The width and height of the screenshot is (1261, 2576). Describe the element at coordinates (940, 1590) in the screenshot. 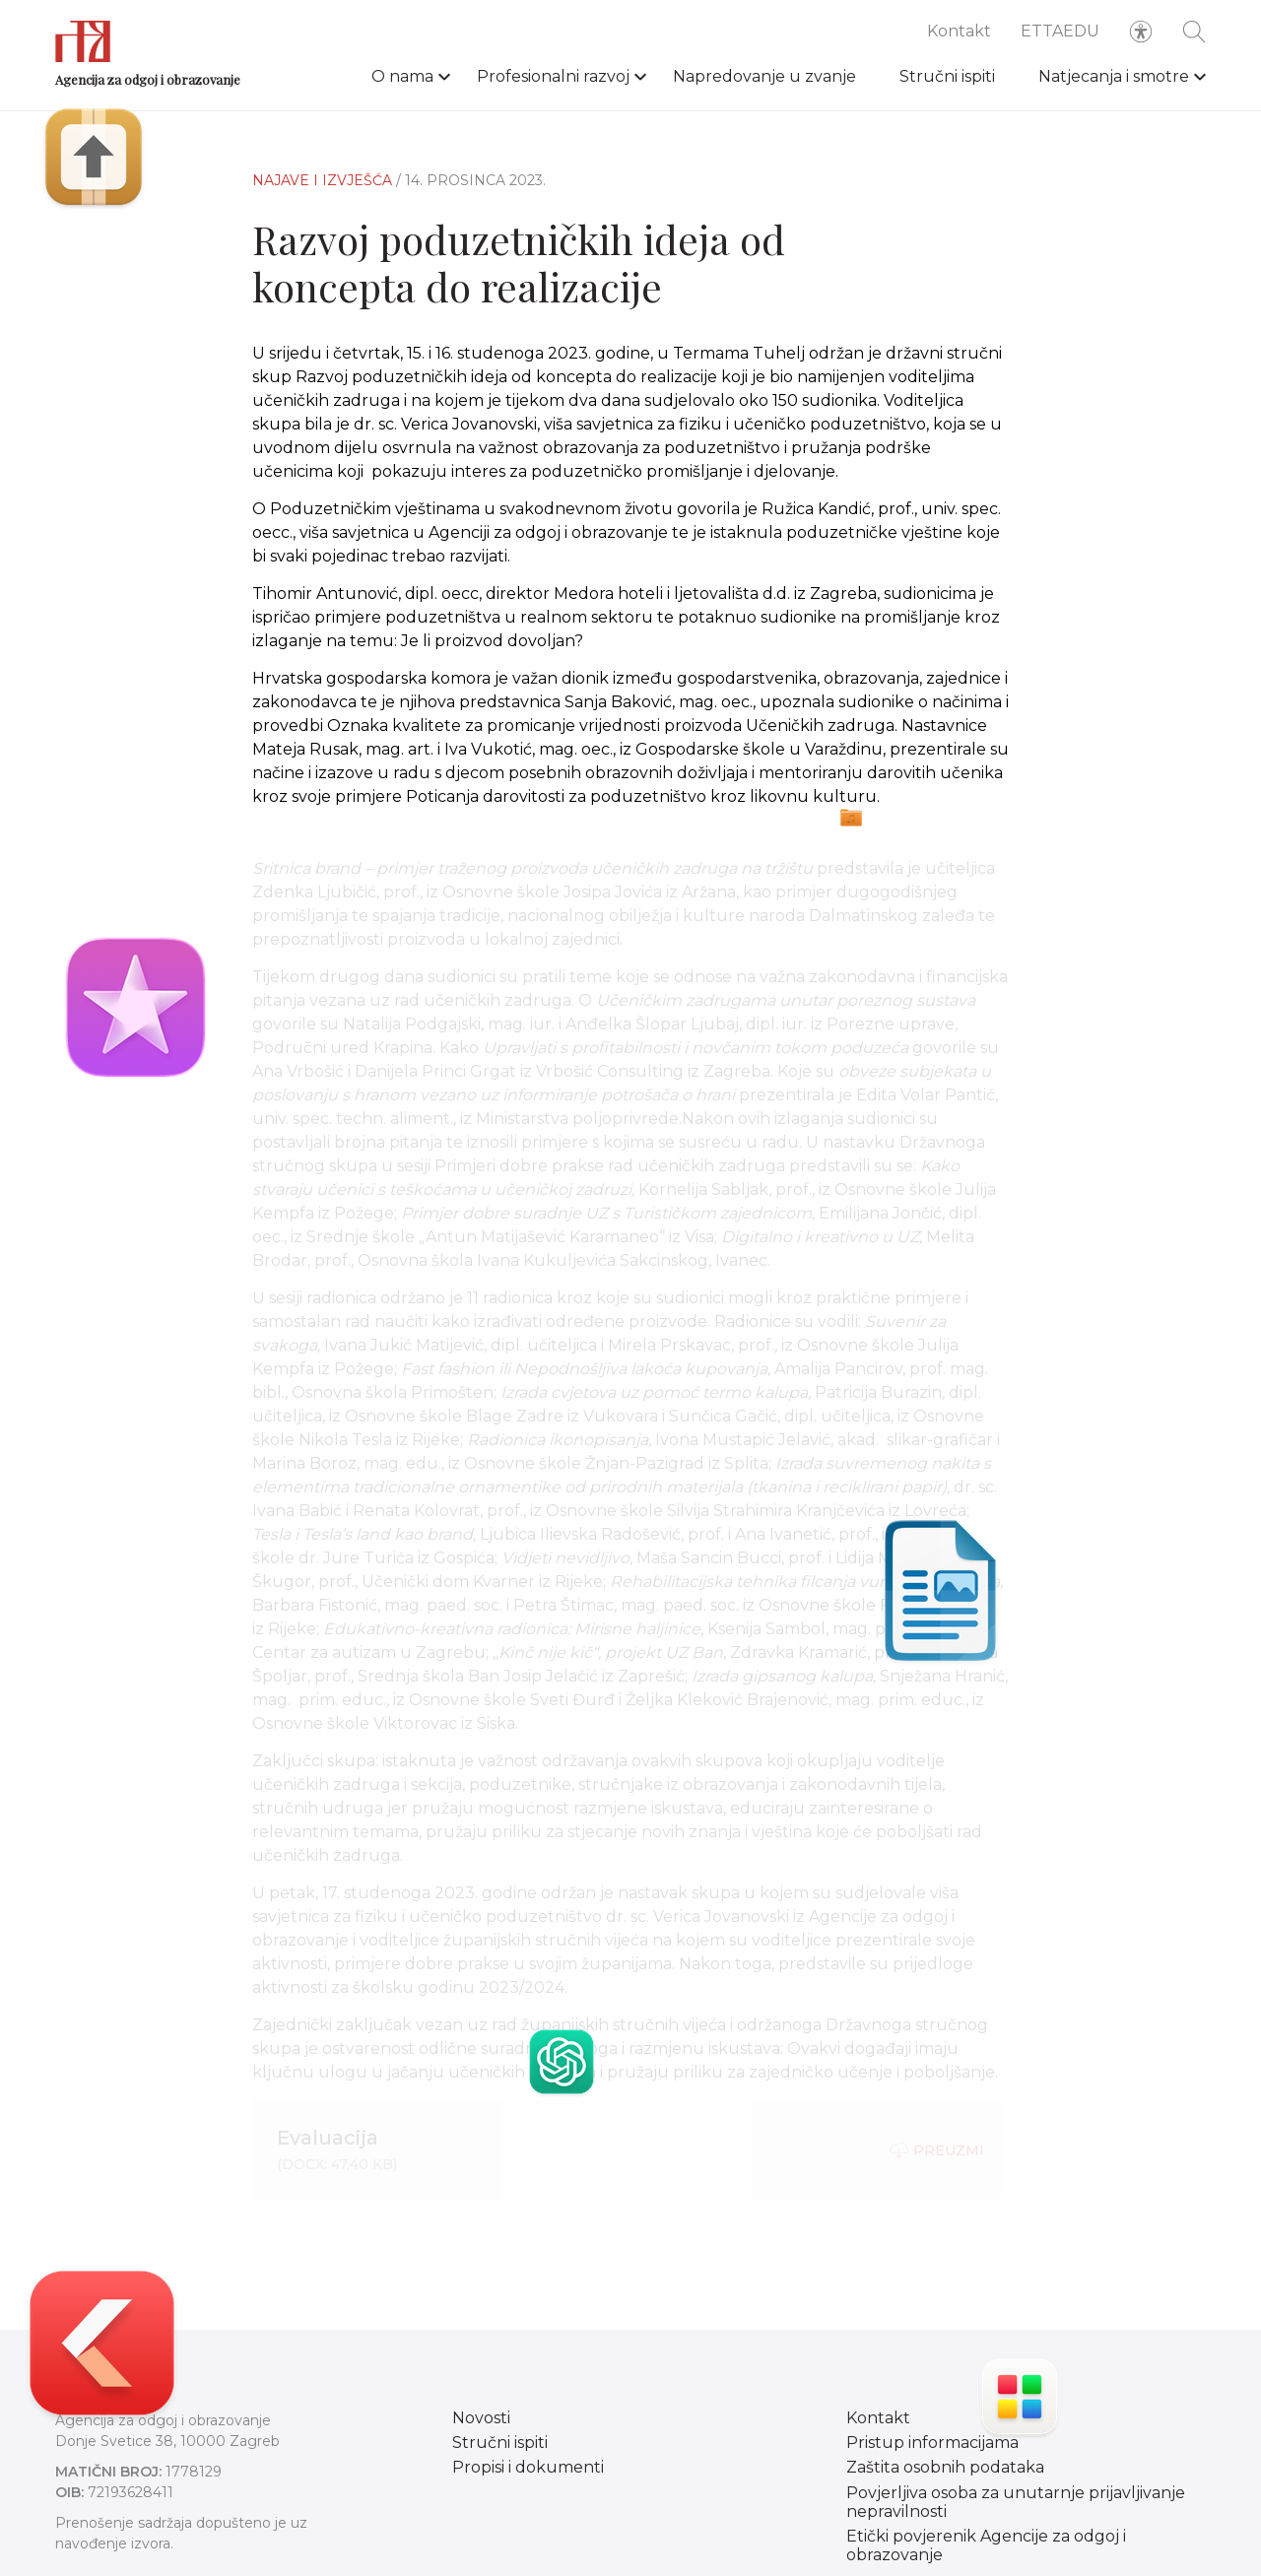

I see `libreoffice writer document template file` at that location.